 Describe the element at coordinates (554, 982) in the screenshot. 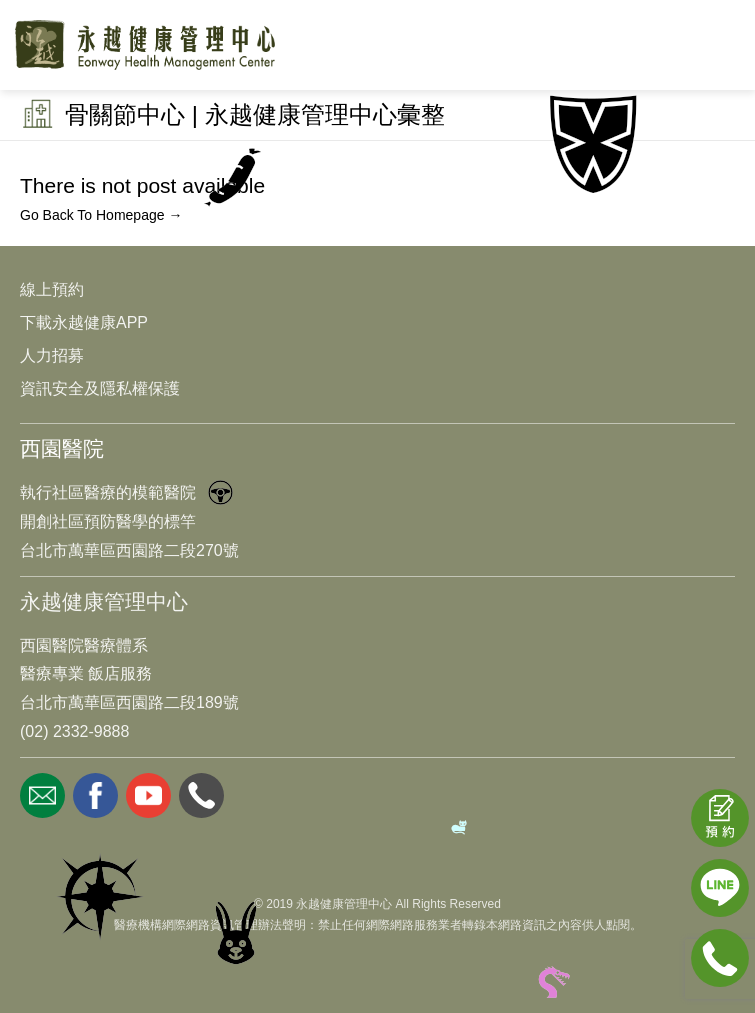

I see `select sea serpent creature in game` at that location.